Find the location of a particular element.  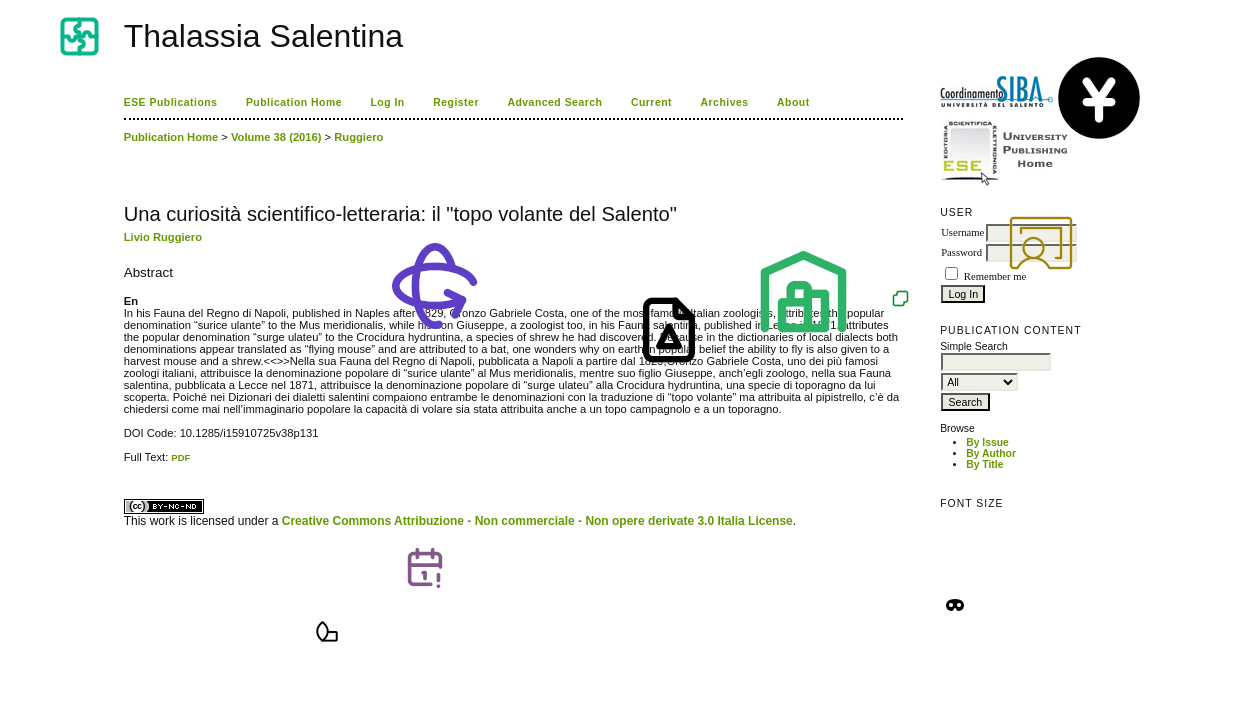

view file changes or differences is located at coordinates (669, 330).